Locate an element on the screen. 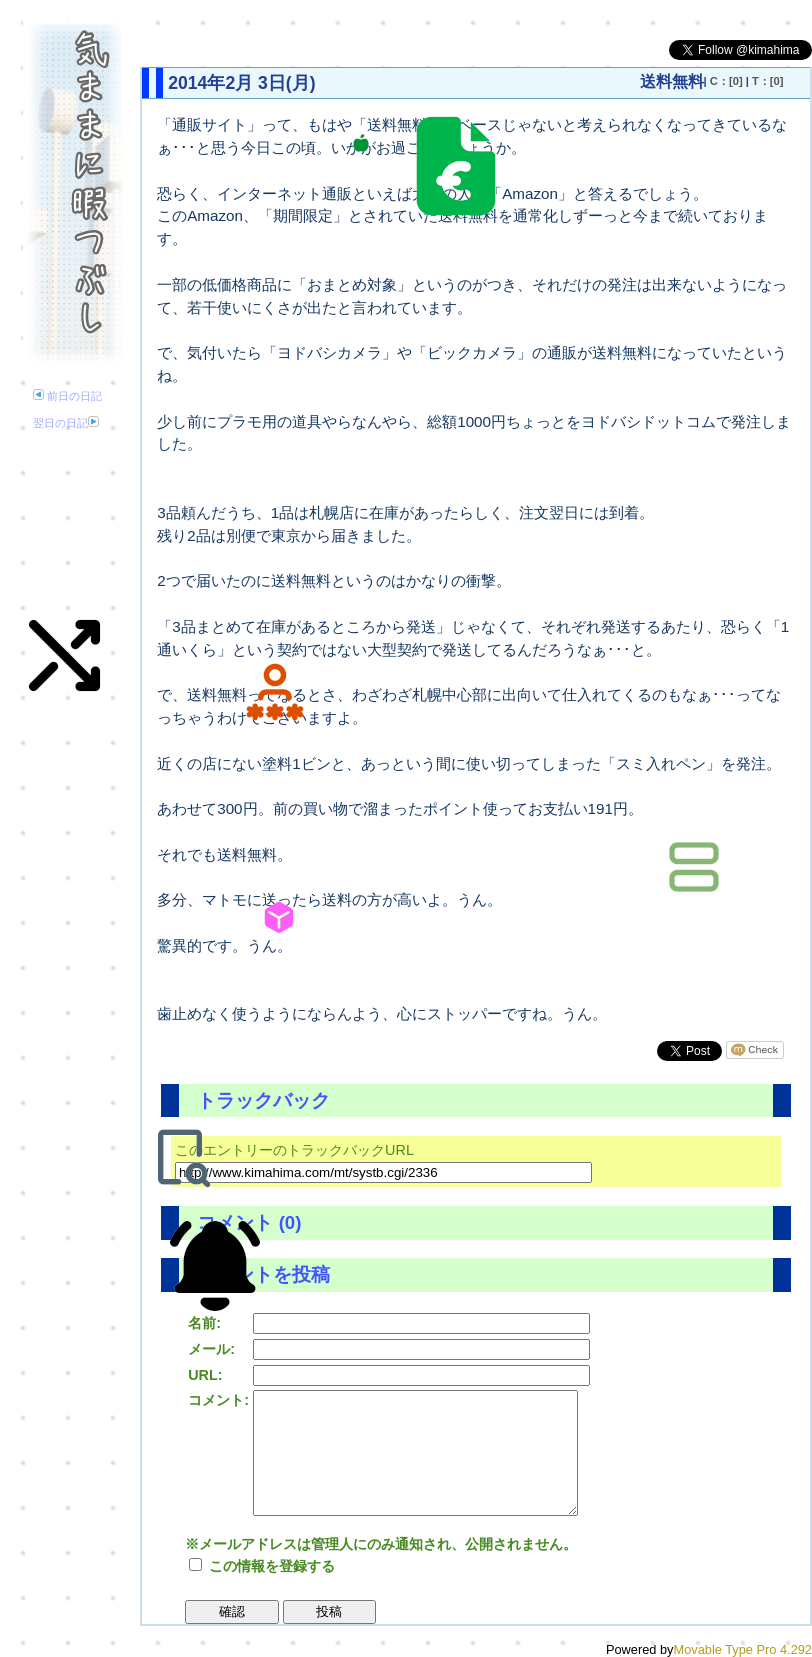 Image resolution: width=812 pixels, height=1657 pixels. indicates new notifications are available is located at coordinates (215, 1266).